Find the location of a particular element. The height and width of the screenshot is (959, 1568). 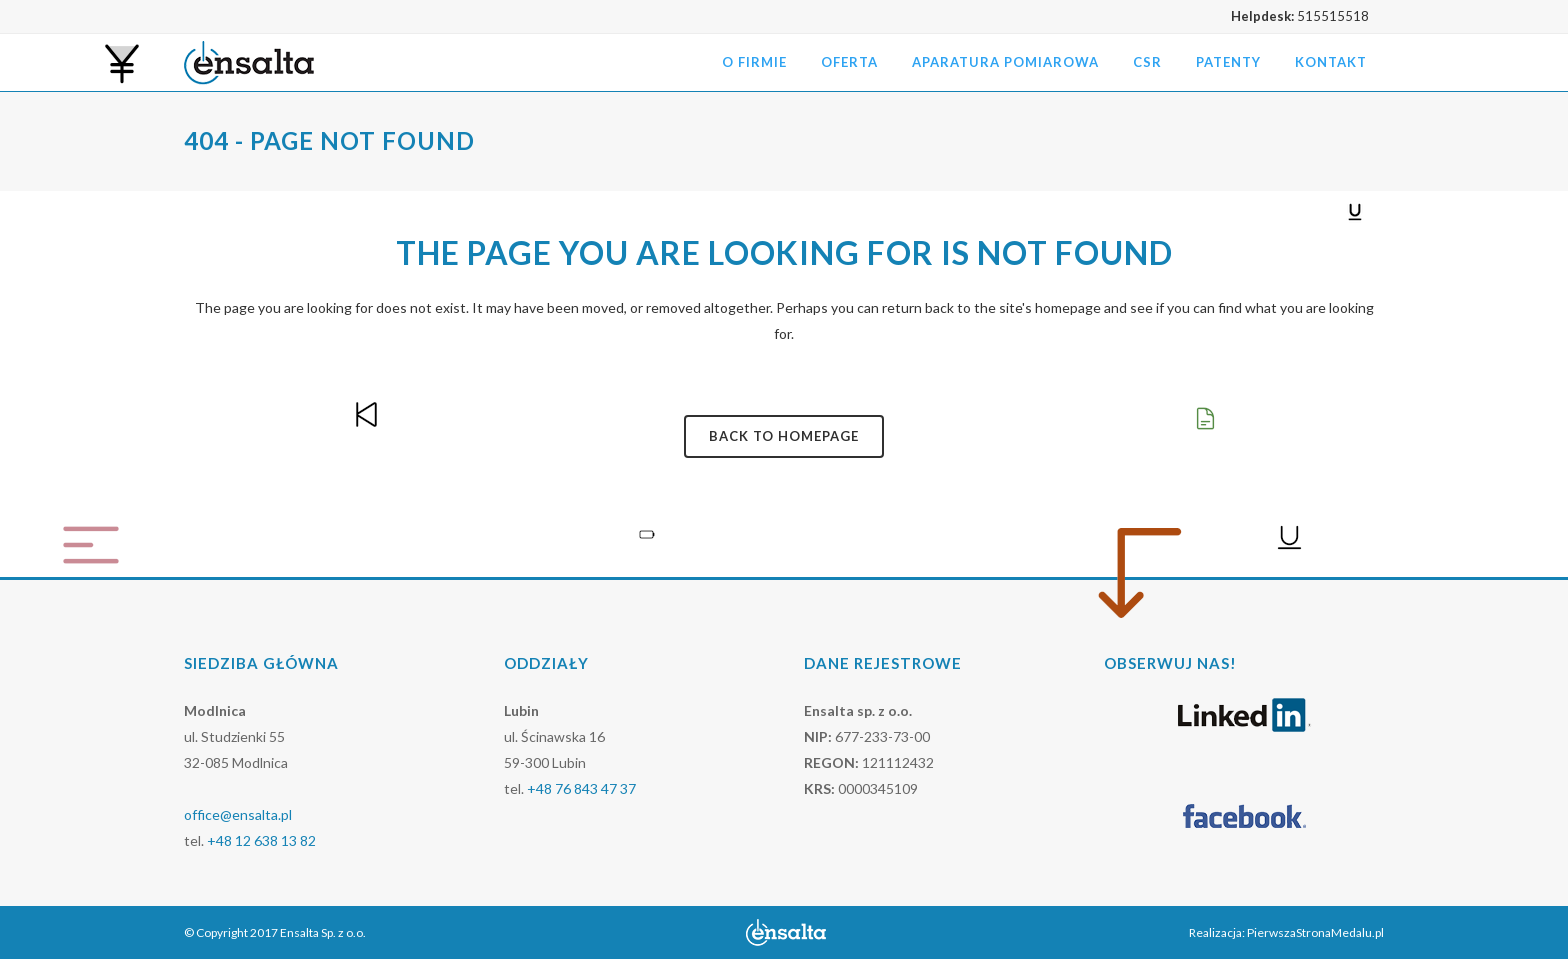

apply underline formatting to selected text is located at coordinates (1355, 212).